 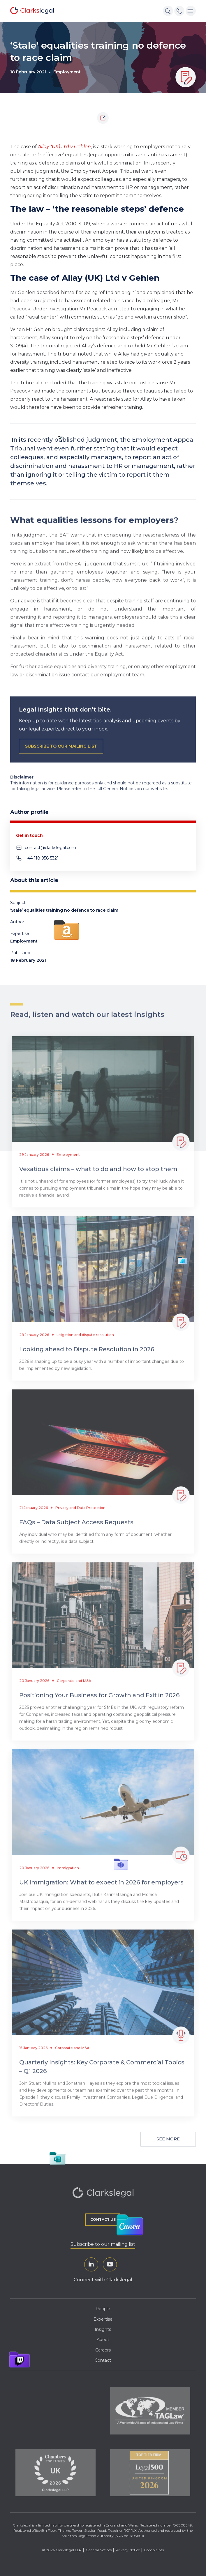 I want to click on open microsoft teams files folder, so click(x=121, y=1864).